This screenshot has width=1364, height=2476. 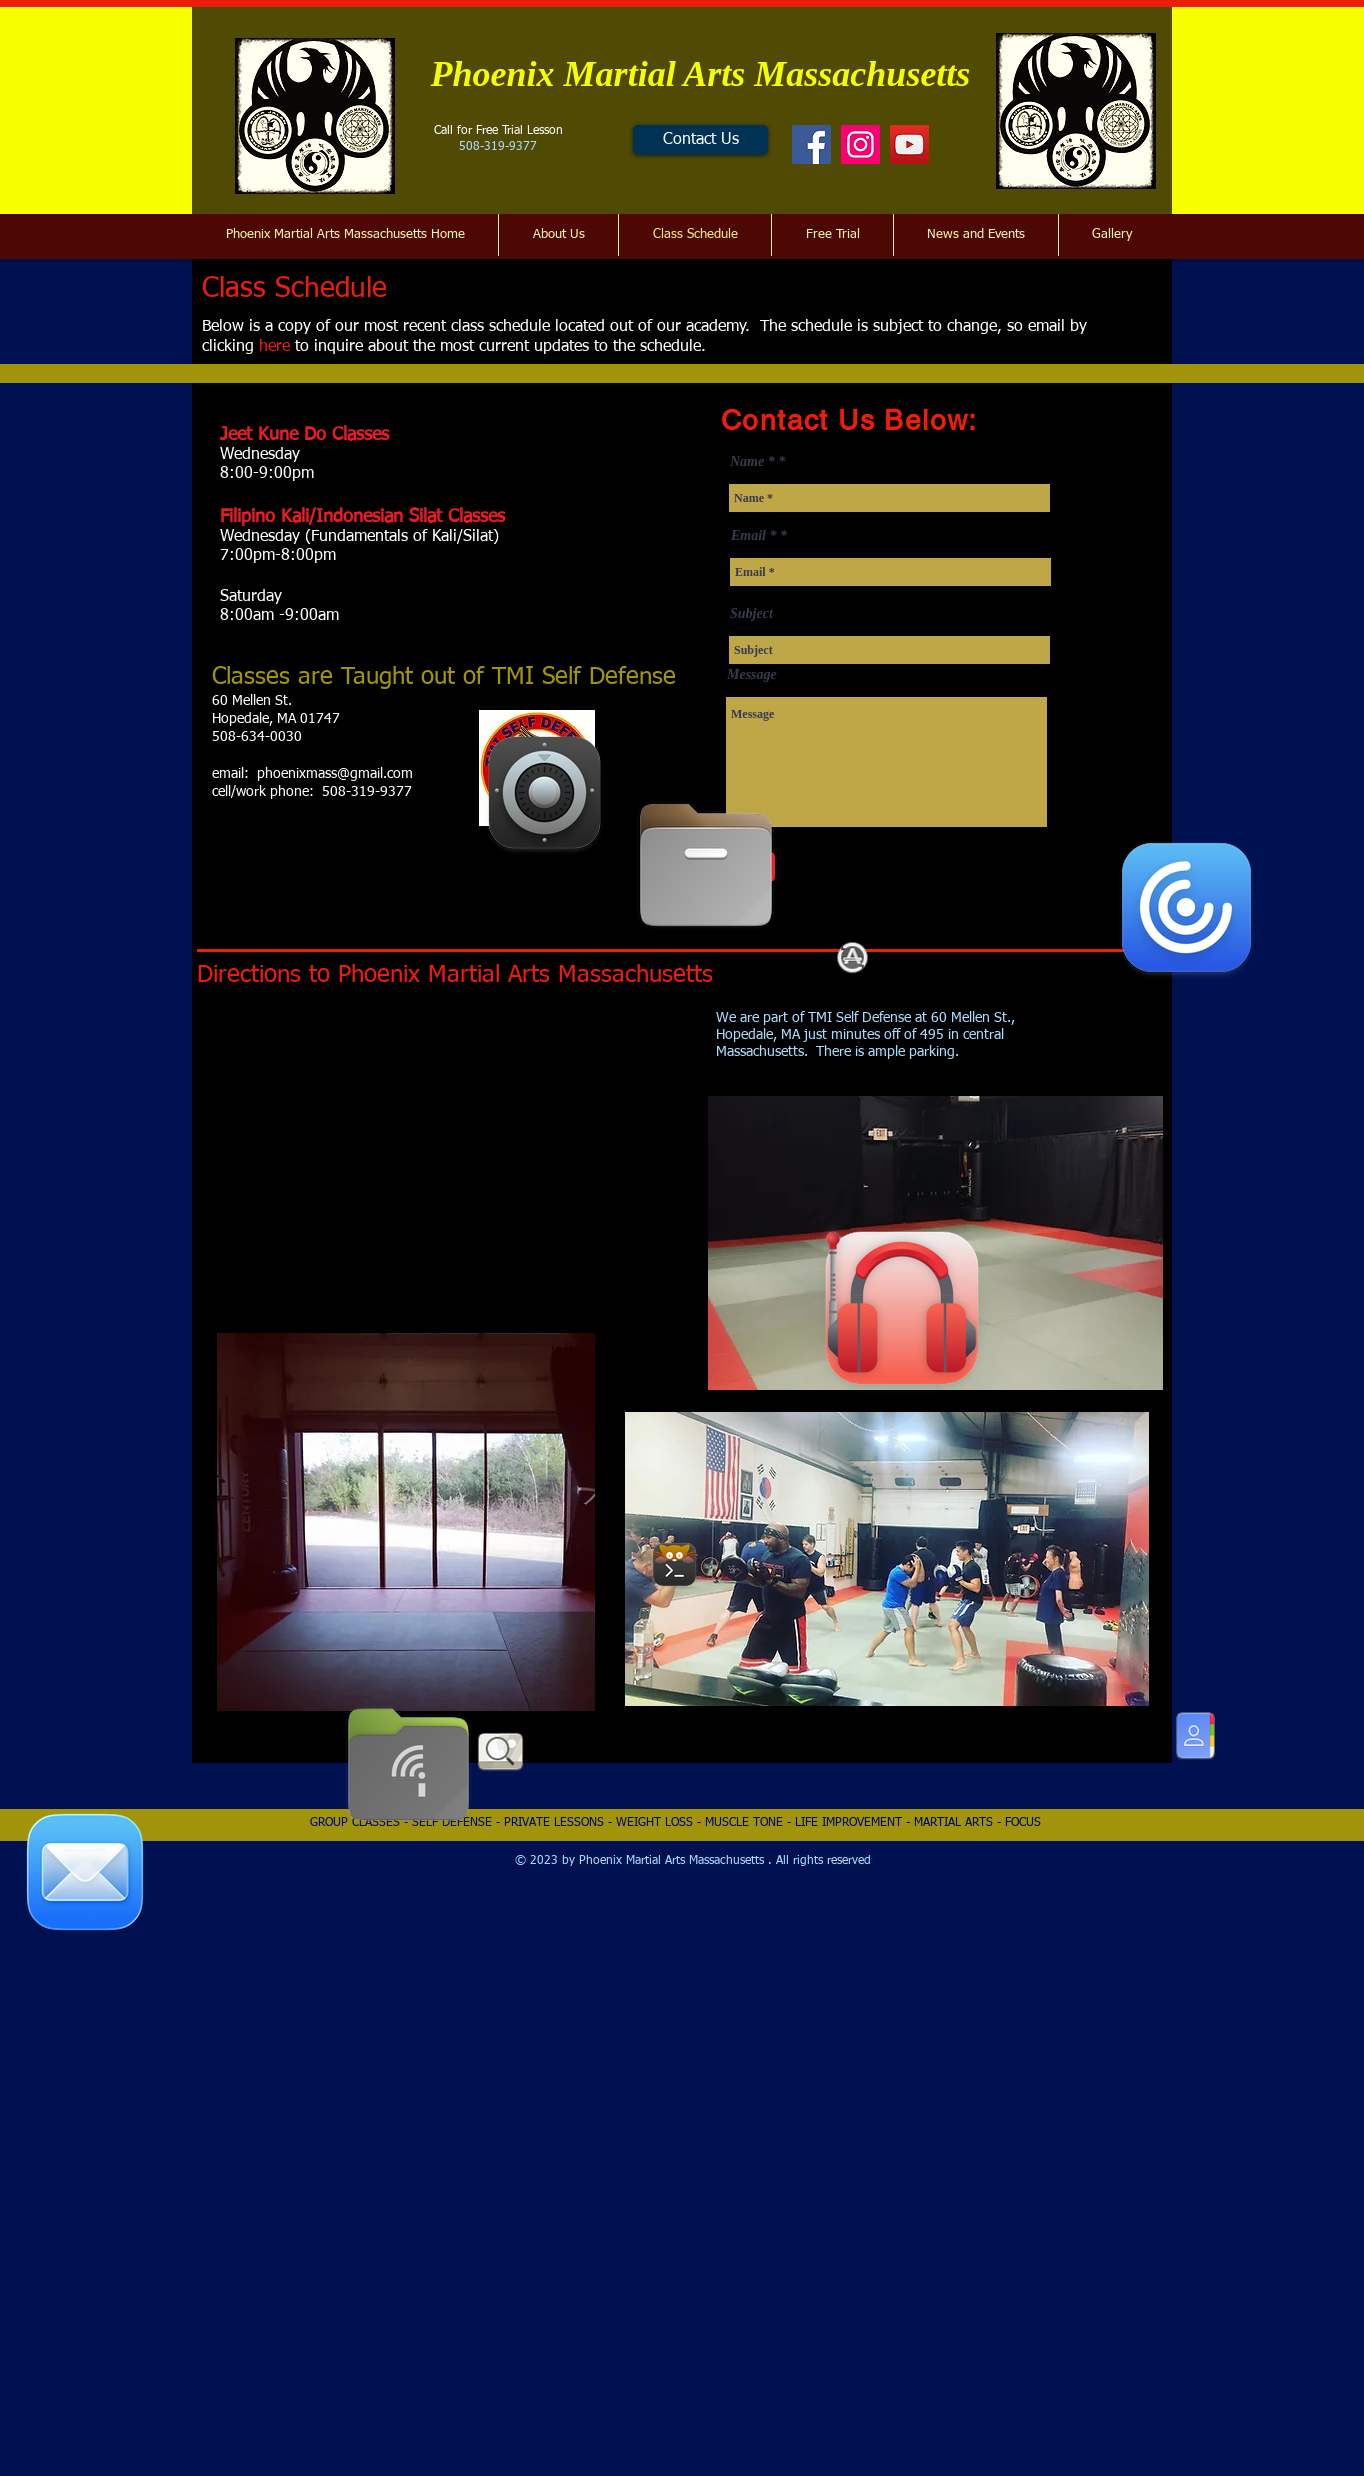 What do you see at coordinates (1195, 1735) in the screenshot?
I see `open the contacts app` at bounding box center [1195, 1735].